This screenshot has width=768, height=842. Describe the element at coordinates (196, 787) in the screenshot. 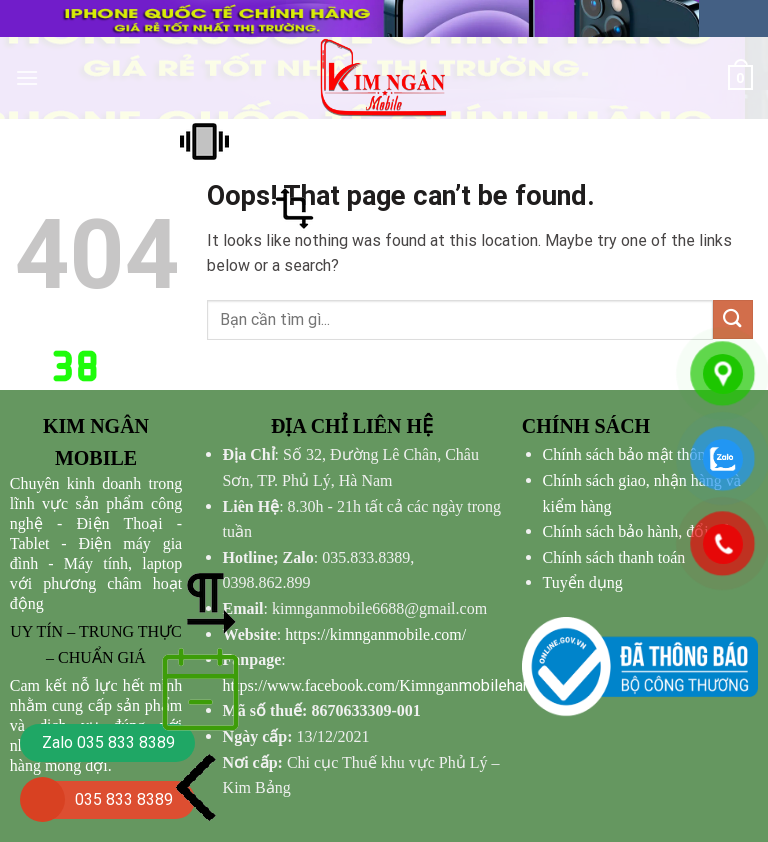

I see `go back to the previous screen` at that location.